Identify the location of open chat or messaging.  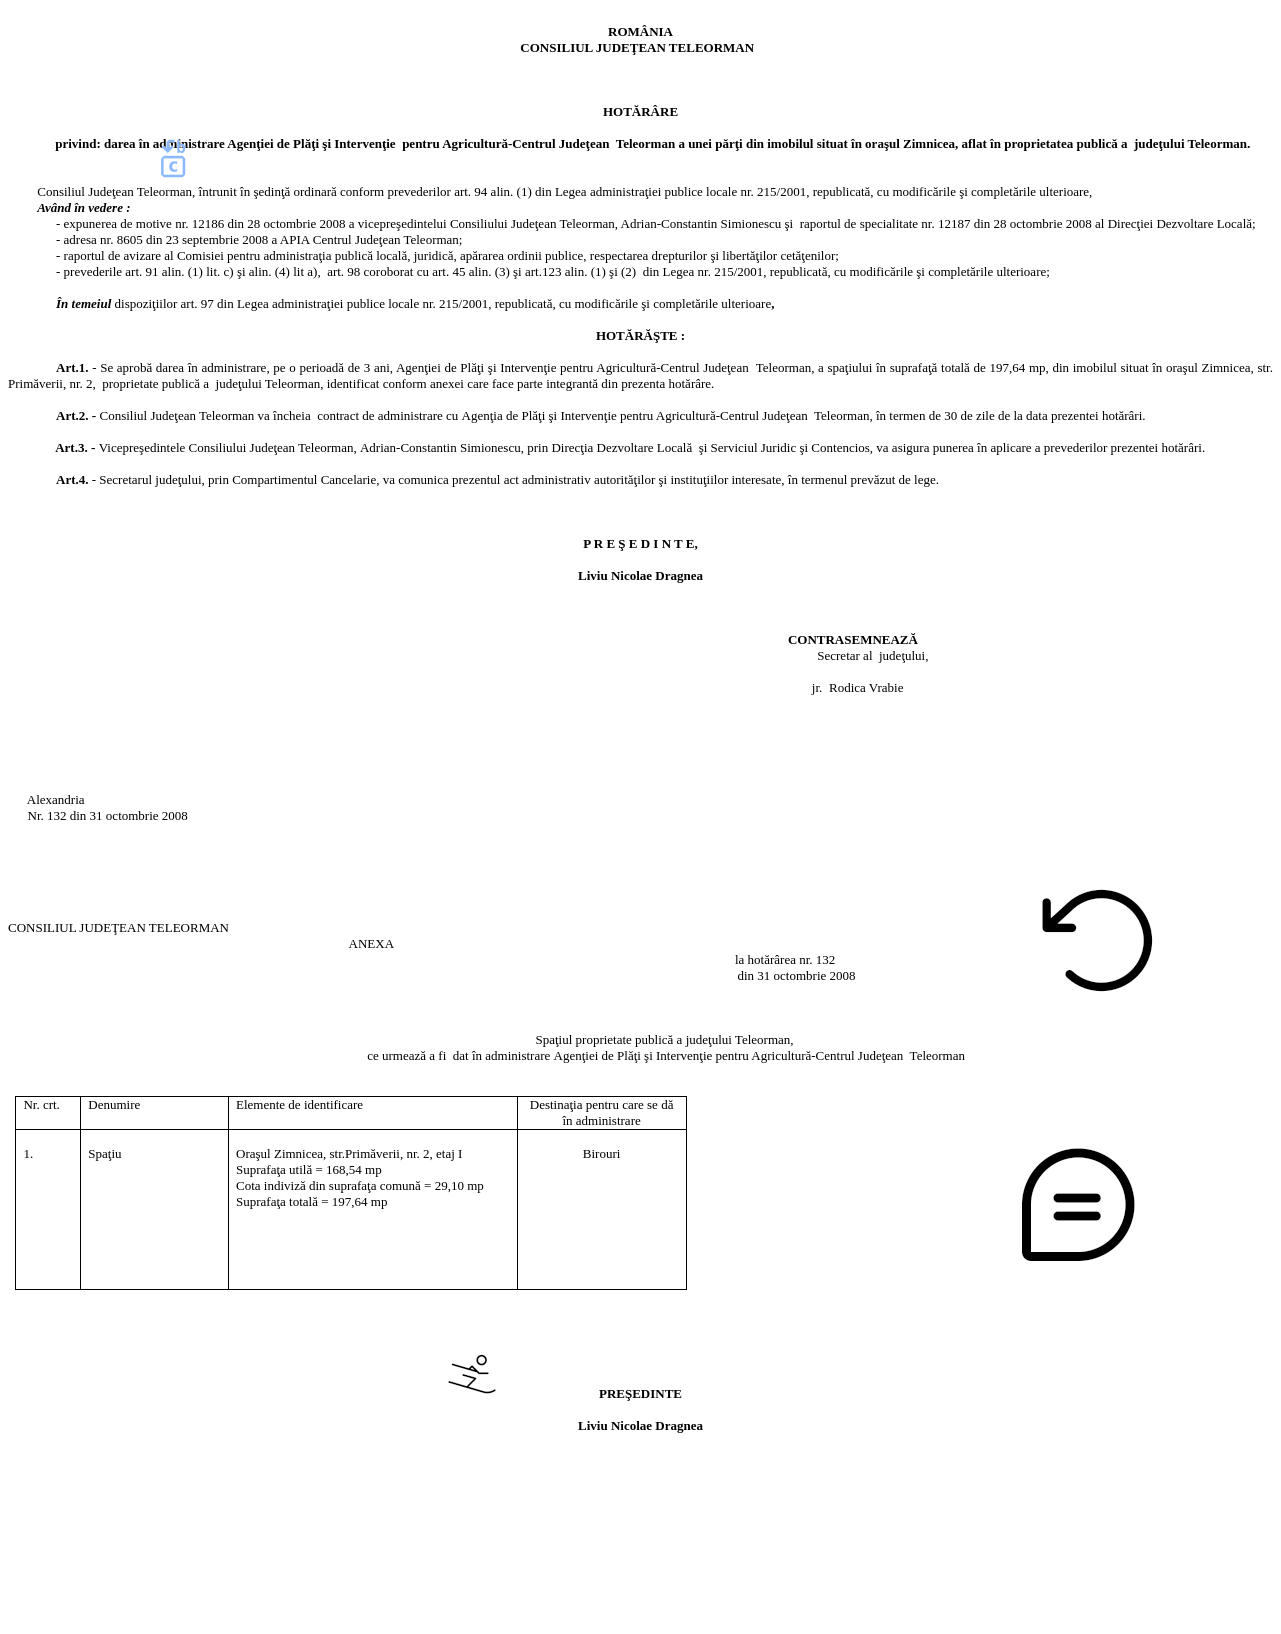
(1076, 1207).